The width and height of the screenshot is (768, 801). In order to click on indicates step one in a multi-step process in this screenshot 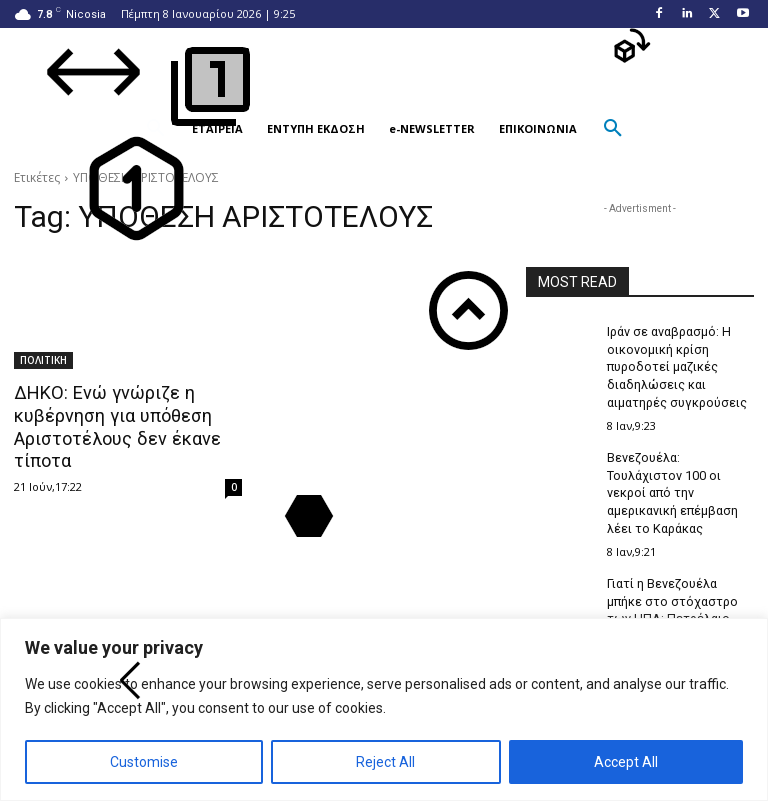, I will do `click(136, 188)`.